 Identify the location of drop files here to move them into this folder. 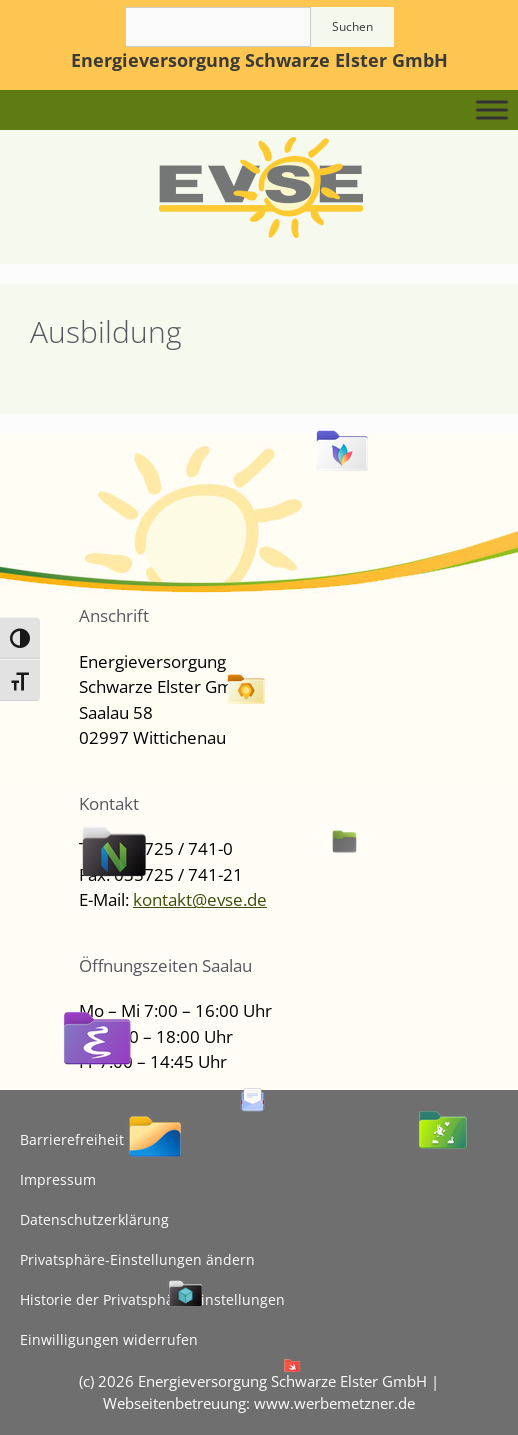
(344, 841).